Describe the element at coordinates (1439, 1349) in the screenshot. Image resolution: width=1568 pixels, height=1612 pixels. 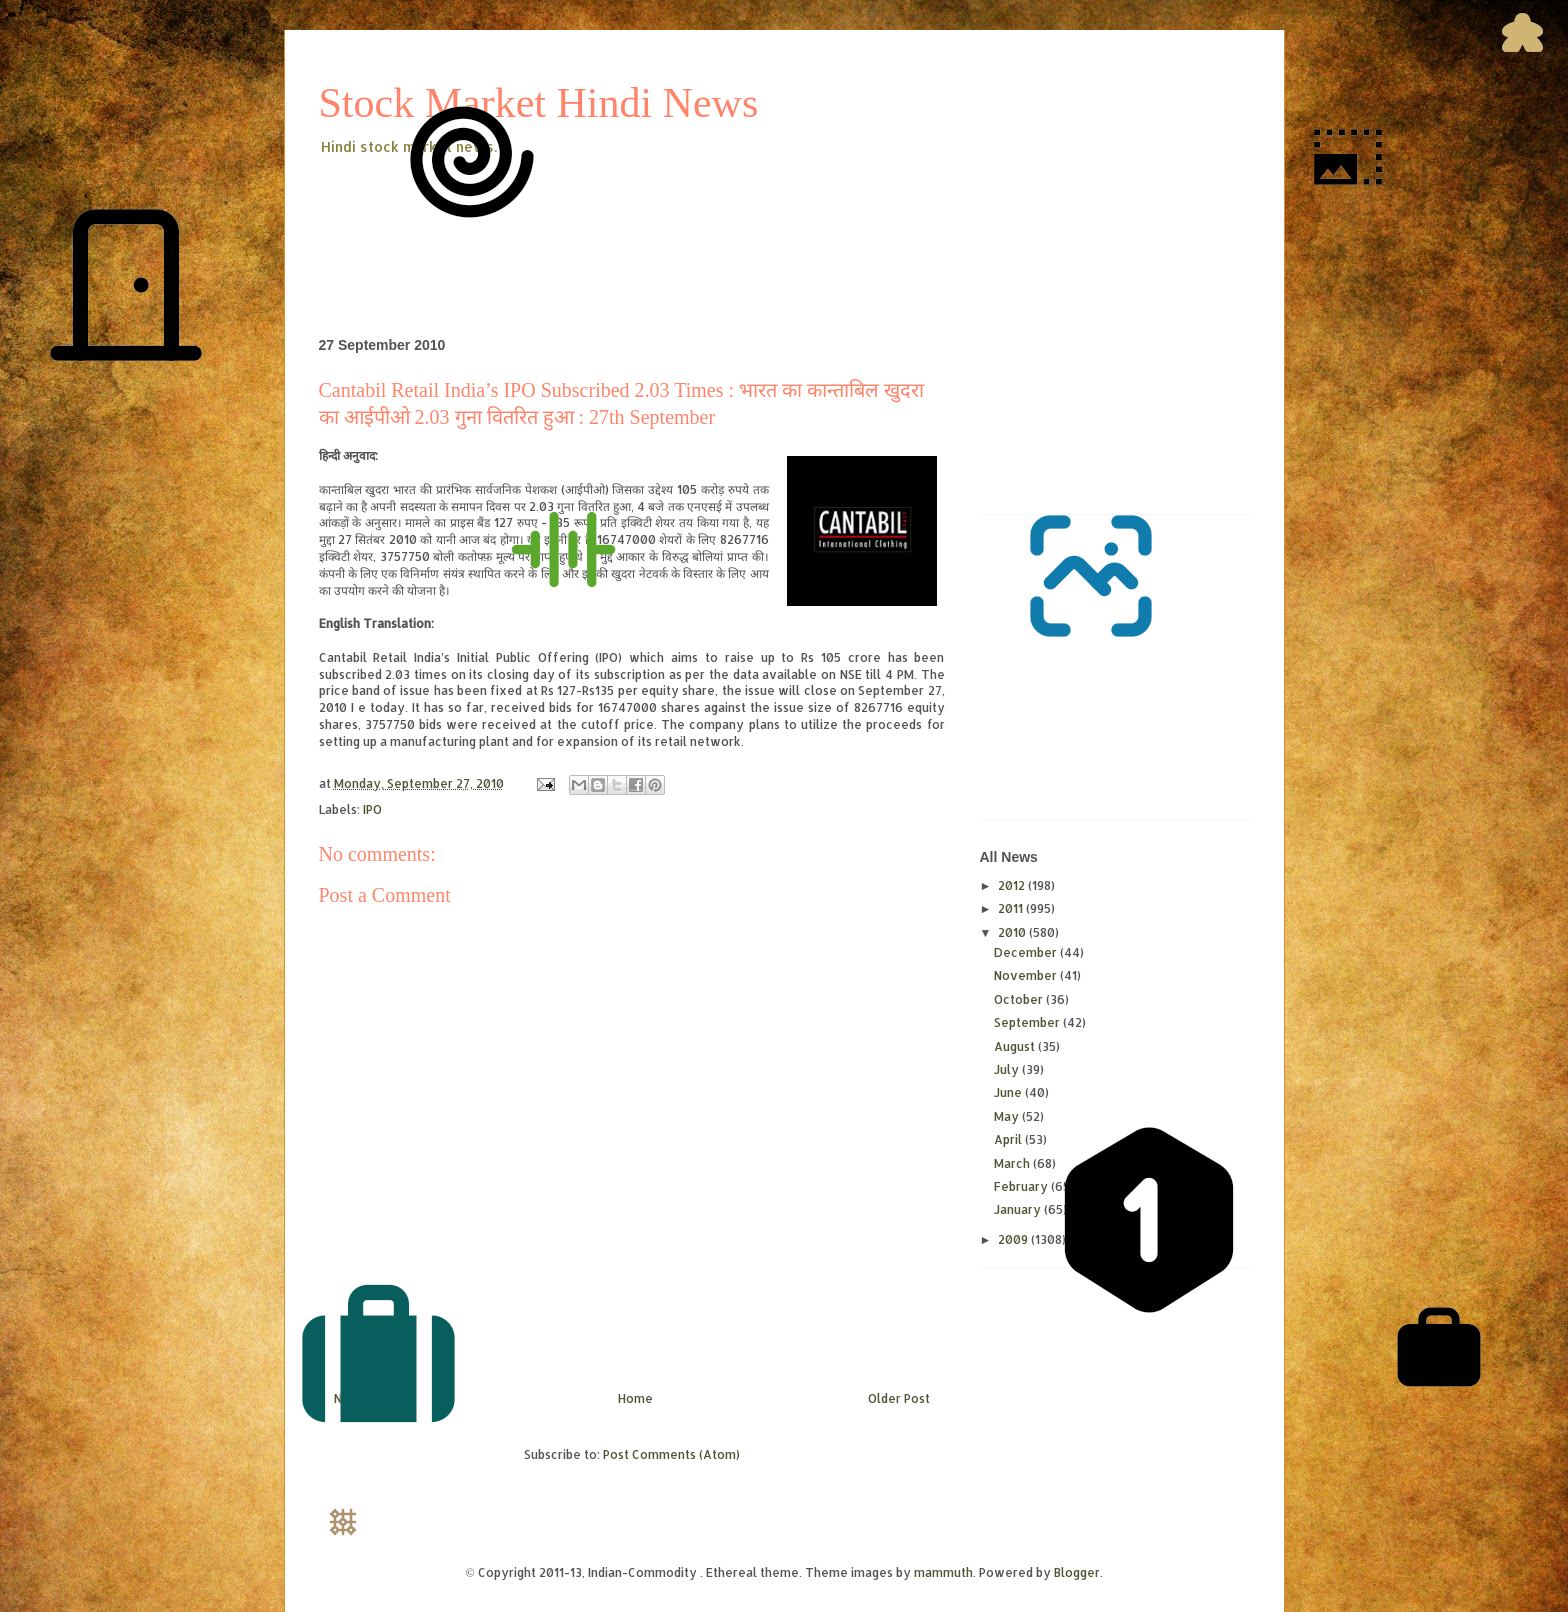
I see `access work or business files` at that location.